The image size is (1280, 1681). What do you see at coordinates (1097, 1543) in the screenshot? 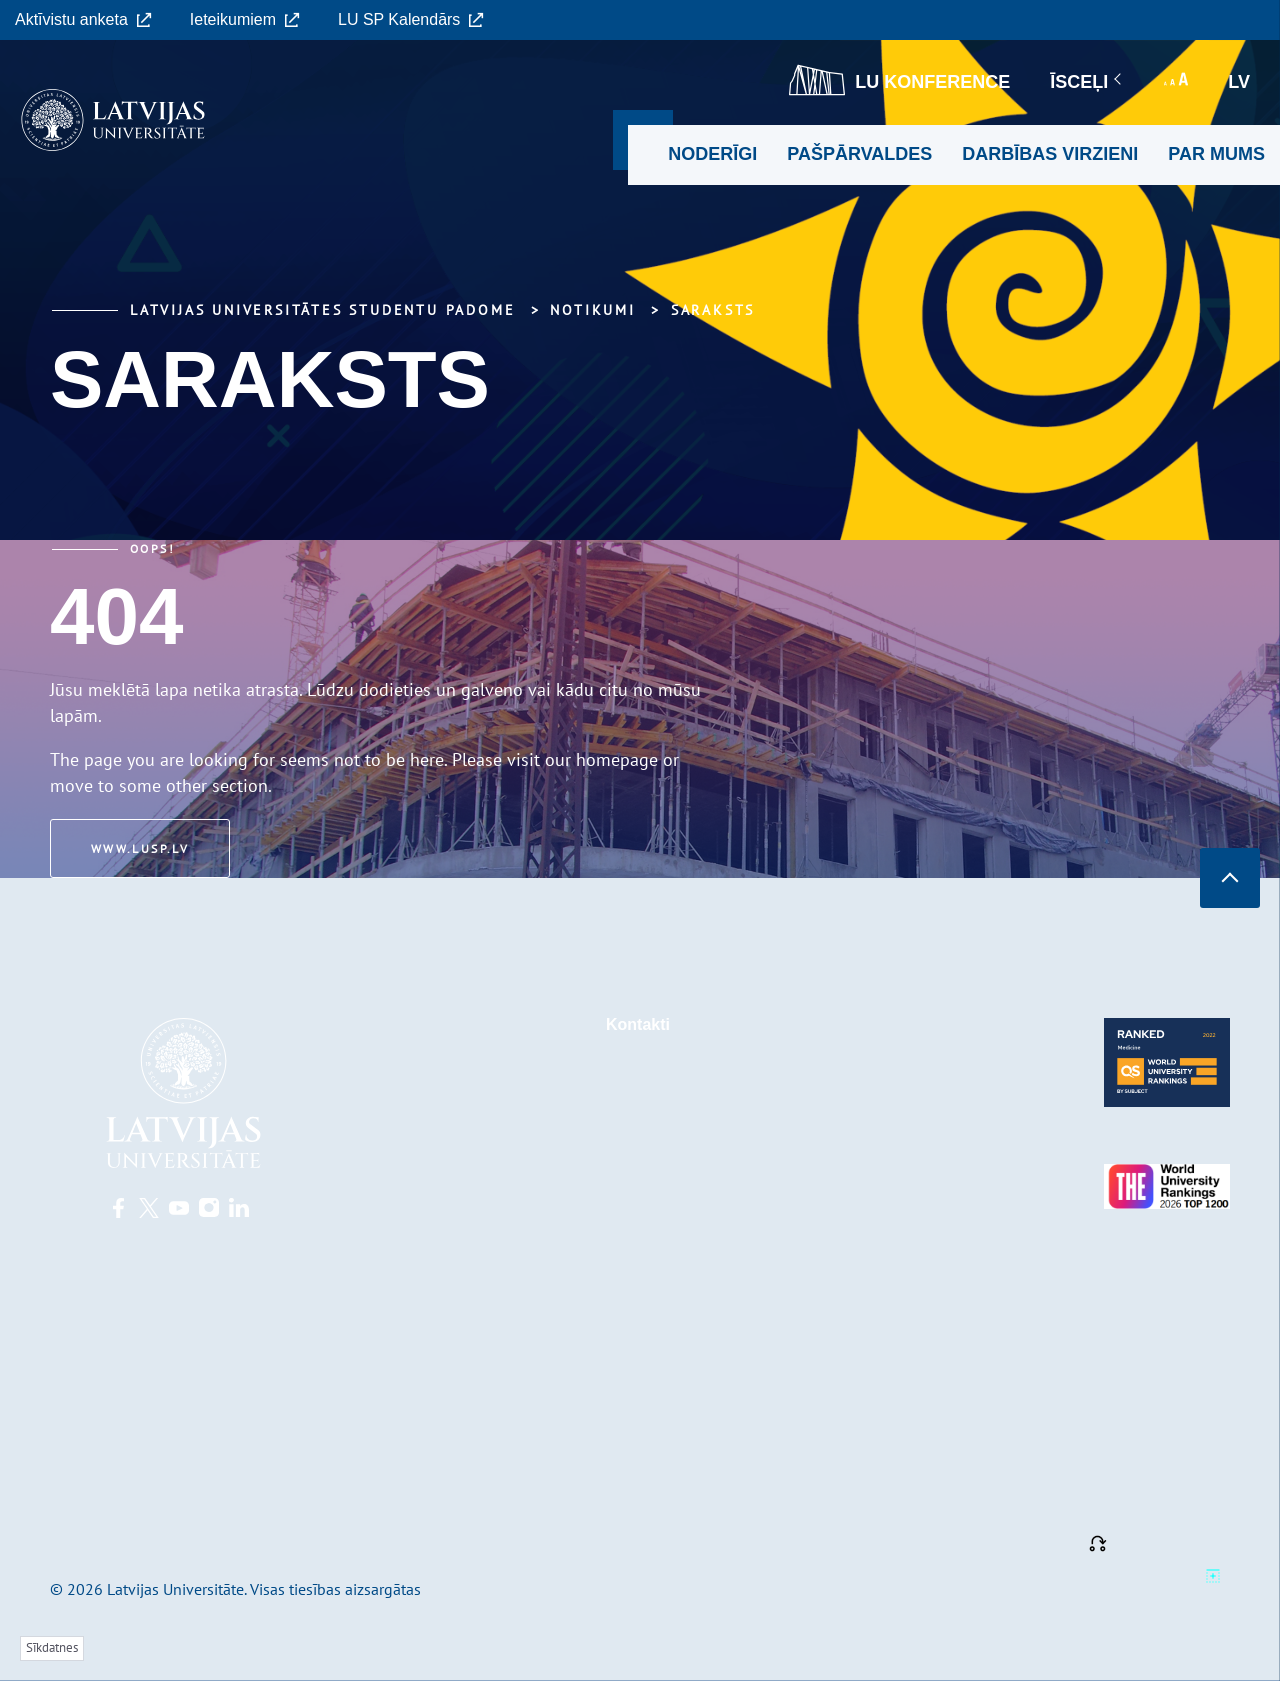
I see `change or update status between states` at bounding box center [1097, 1543].